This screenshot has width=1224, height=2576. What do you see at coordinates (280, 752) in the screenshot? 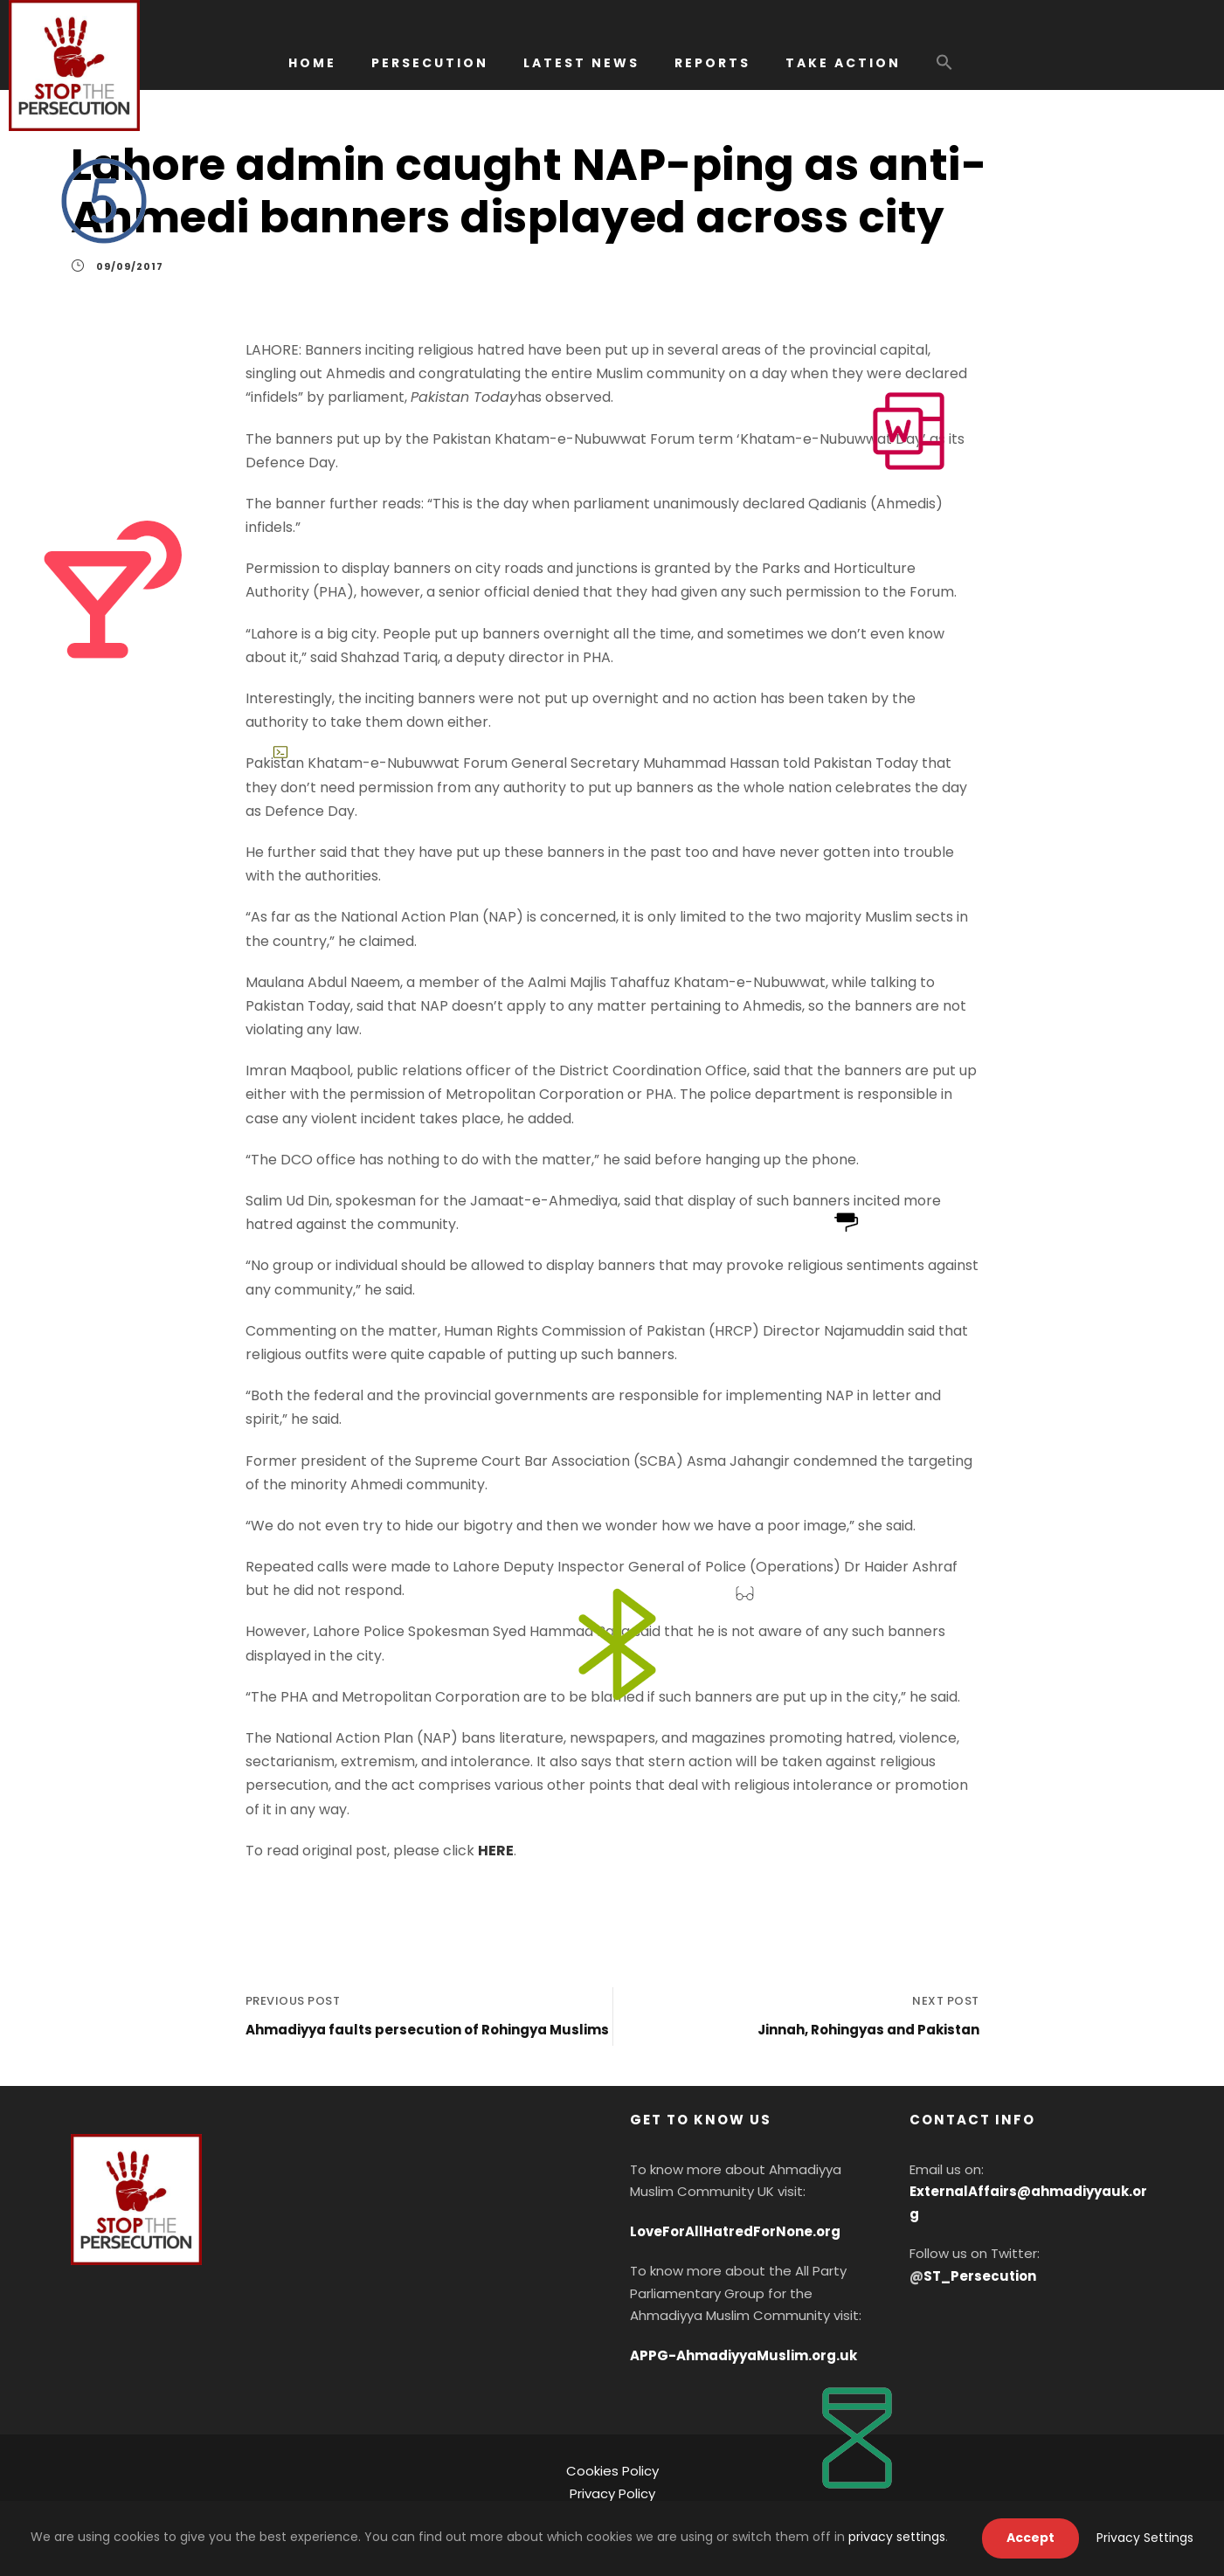
I see `open terminal or command line interface` at bounding box center [280, 752].